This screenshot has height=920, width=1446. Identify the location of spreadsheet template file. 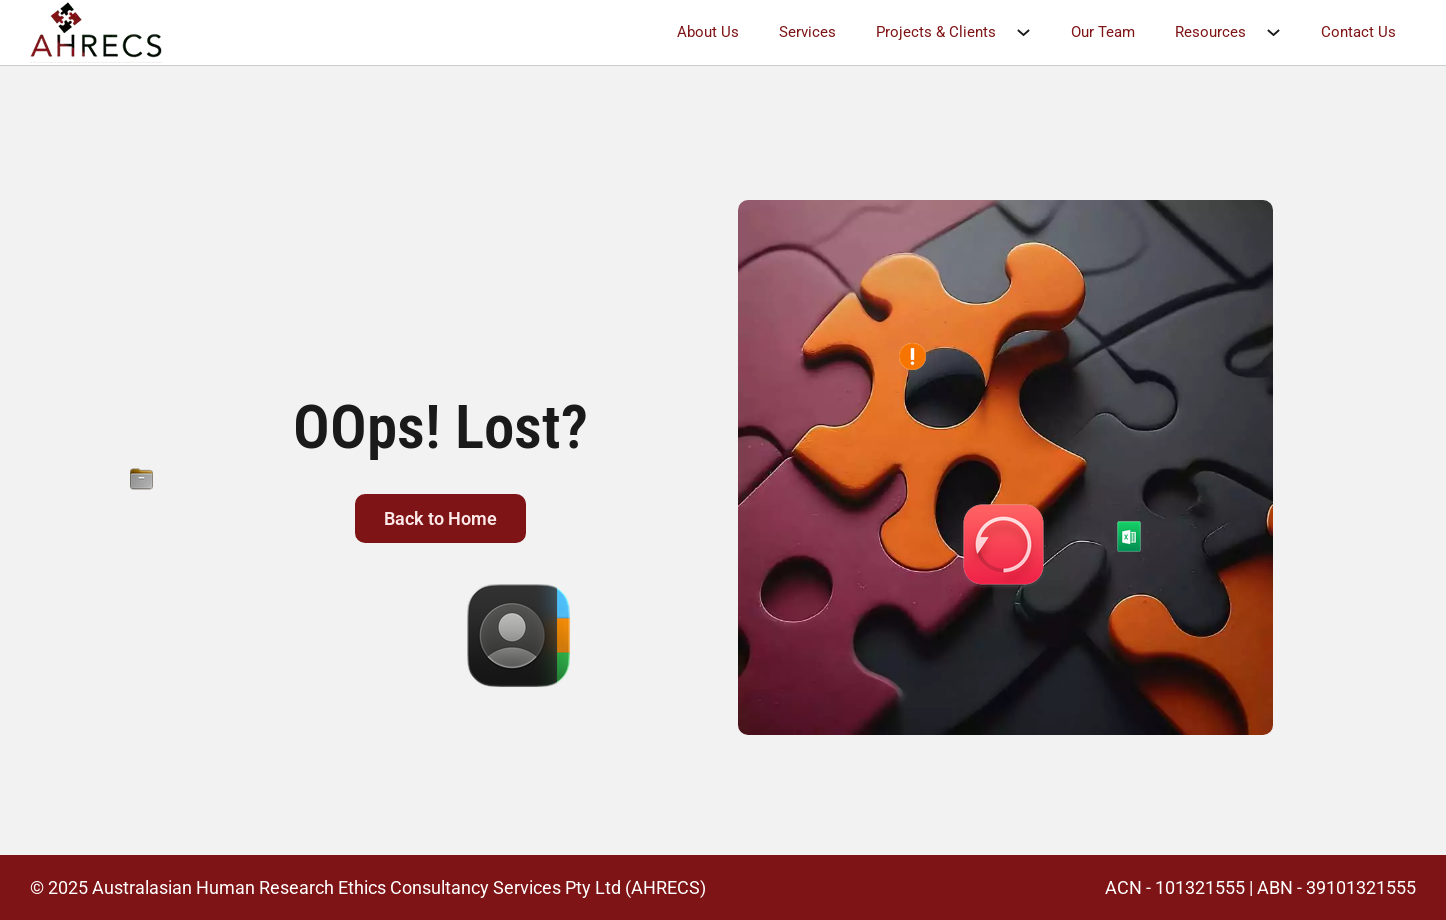
(1129, 537).